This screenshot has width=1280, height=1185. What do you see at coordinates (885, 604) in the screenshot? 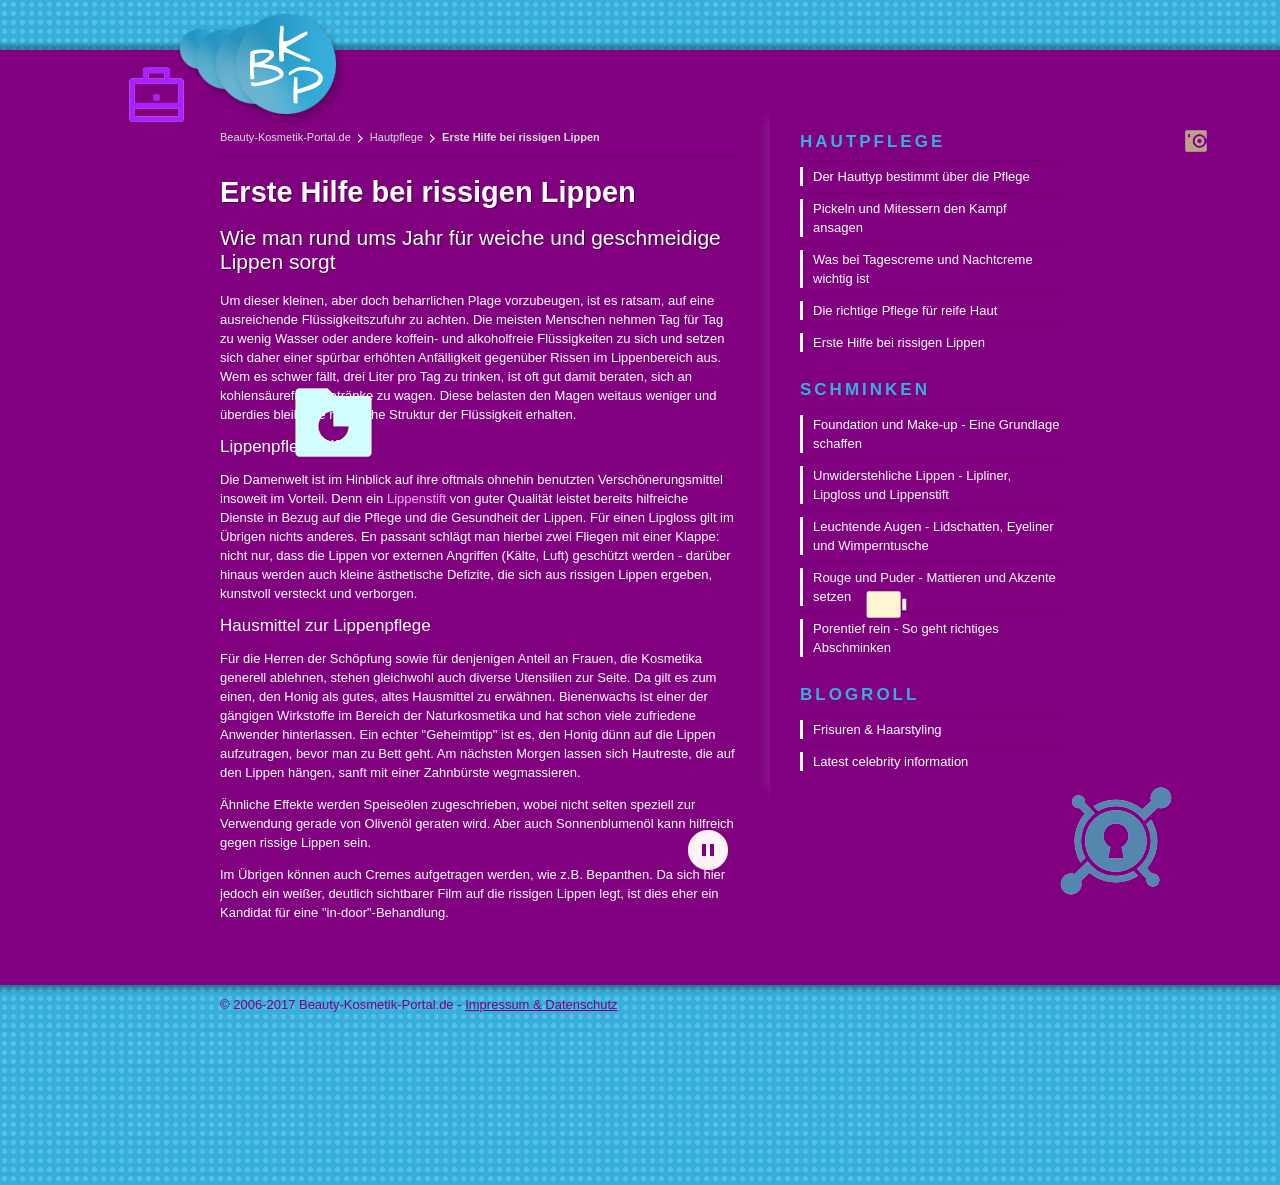
I see `indicates current battery level` at bounding box center [885, 604].